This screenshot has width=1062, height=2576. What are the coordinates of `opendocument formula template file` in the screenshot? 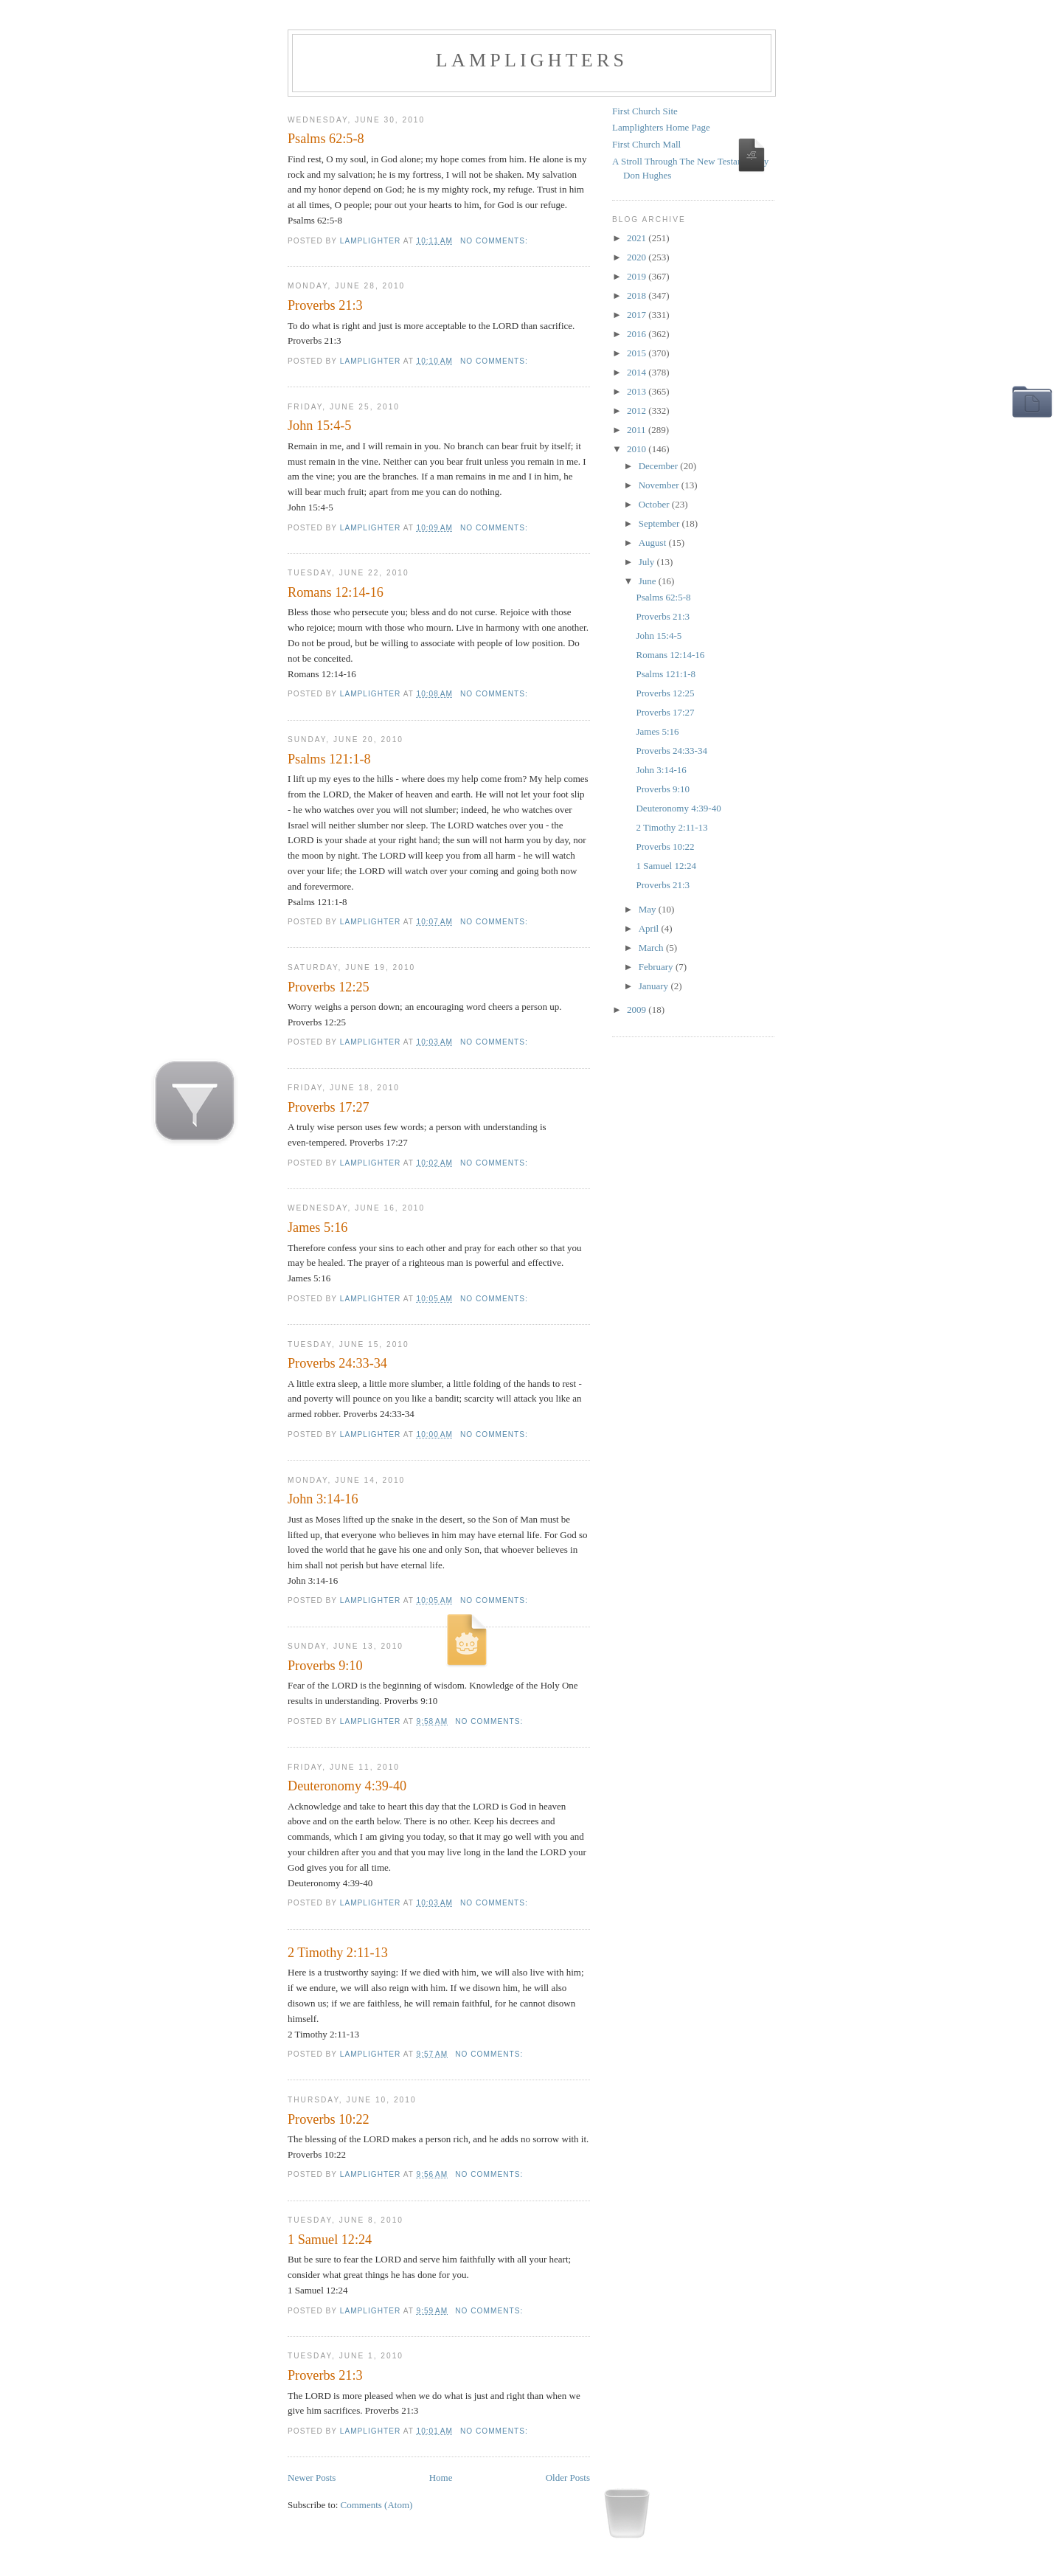 It's located at (752, 156).